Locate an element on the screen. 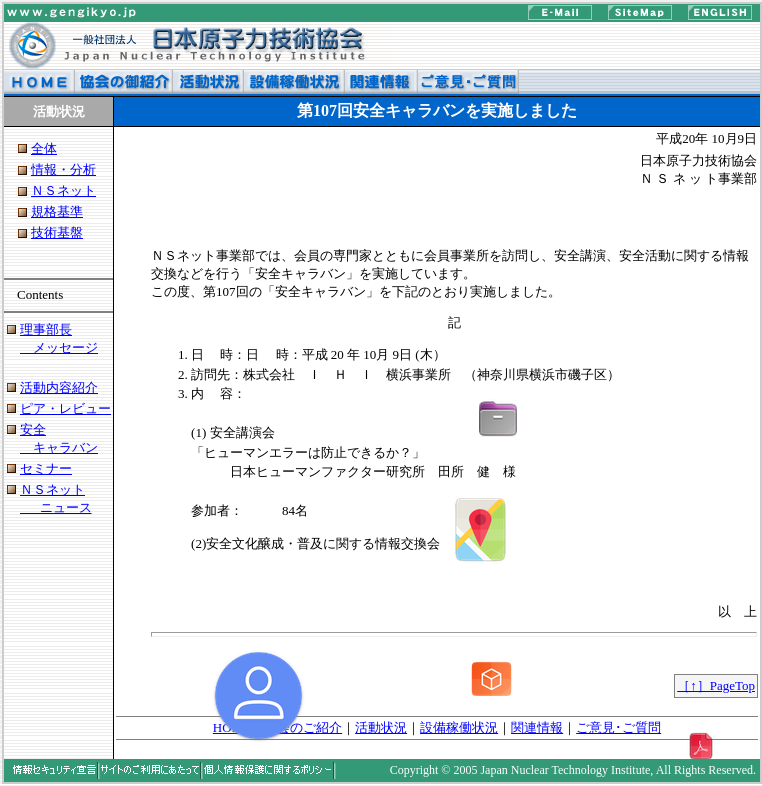 The height and width of the screenshot is (786, 762). indicates a personal or user-owned item is located at coordinates (258, 695).